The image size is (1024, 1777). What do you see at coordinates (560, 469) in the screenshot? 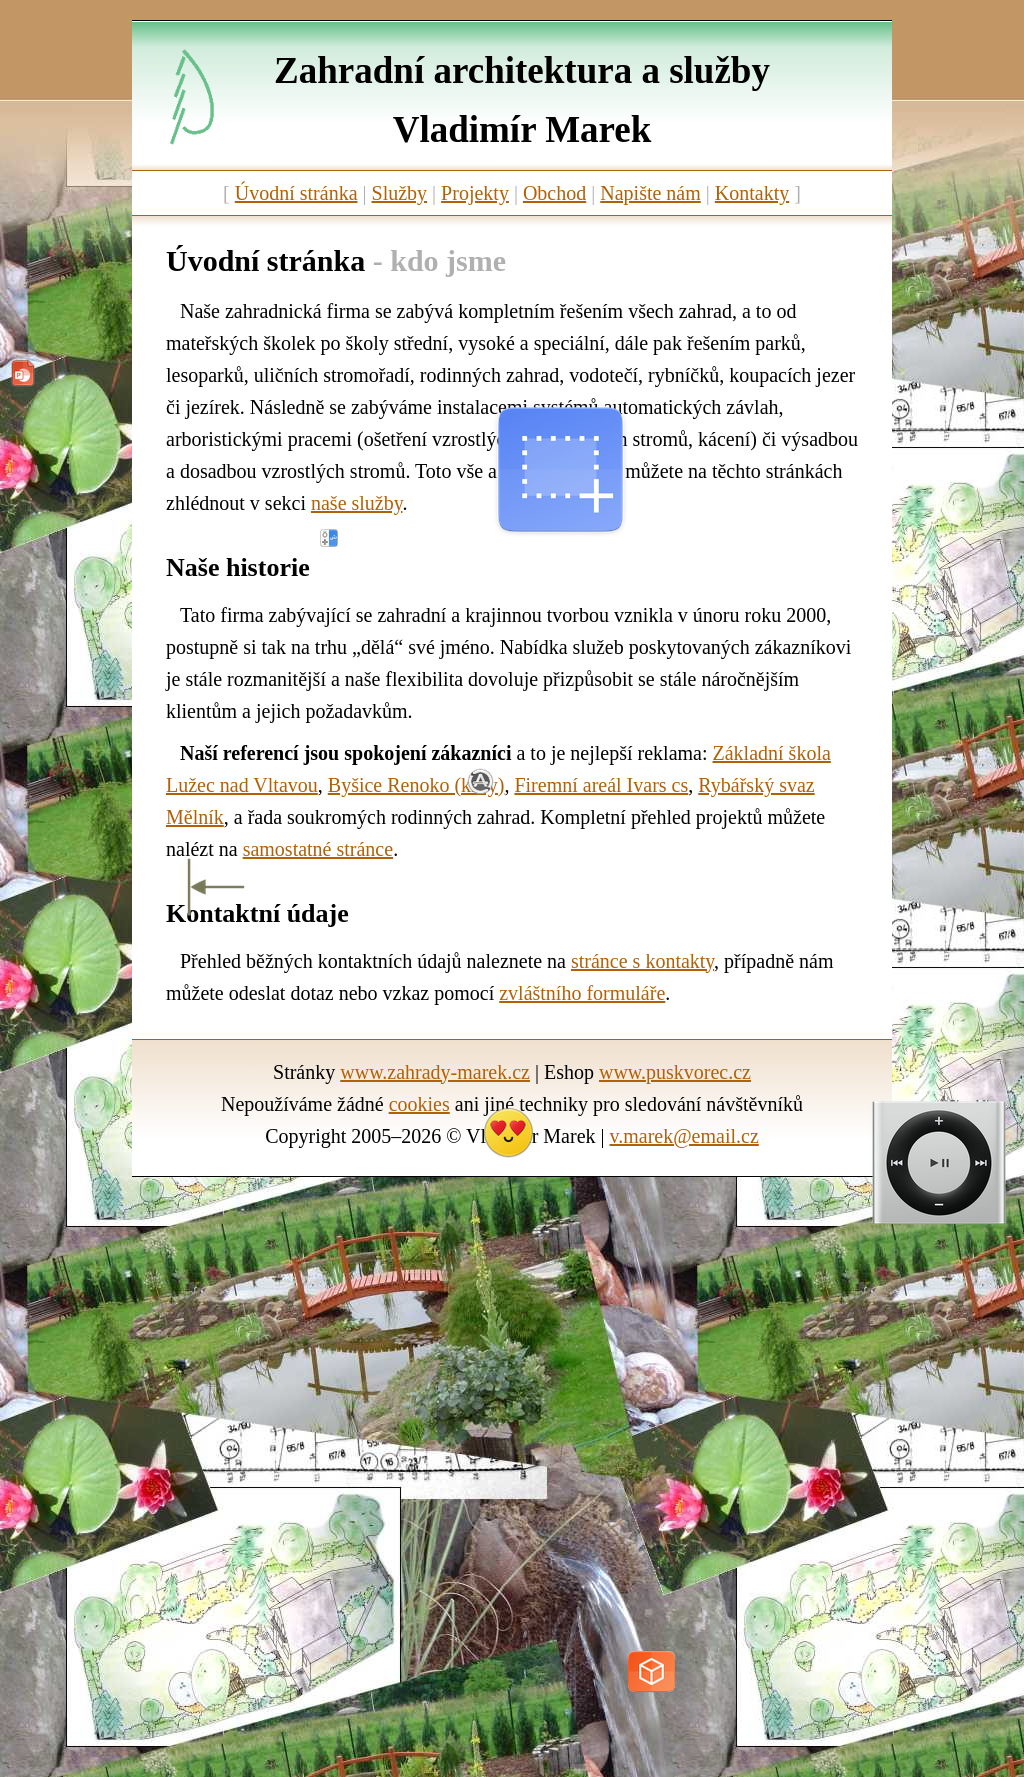
I see `open the screenshot tool` at bounding box center [560, 469].